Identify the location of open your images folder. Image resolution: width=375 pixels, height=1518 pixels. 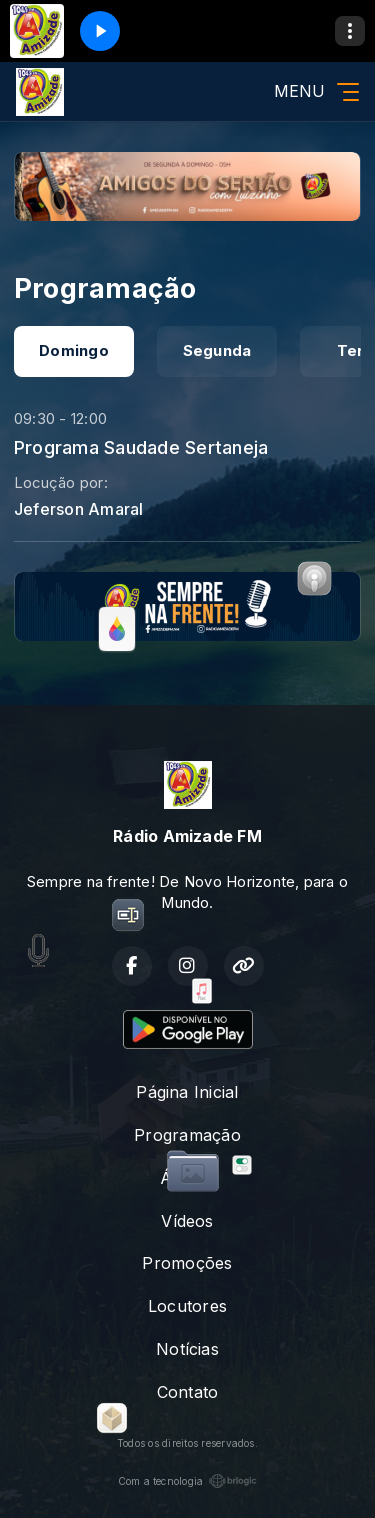
(193, 1171).